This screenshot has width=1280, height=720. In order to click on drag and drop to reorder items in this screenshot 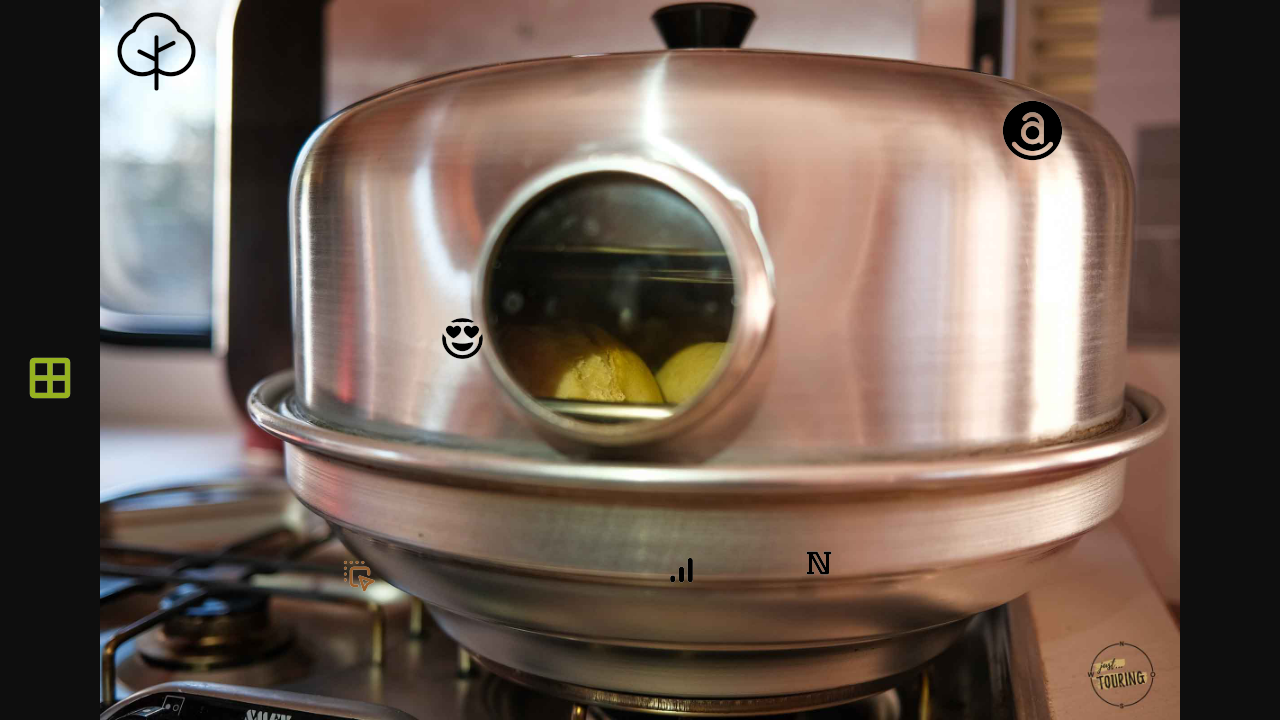, I will do `click(358, 575)`.